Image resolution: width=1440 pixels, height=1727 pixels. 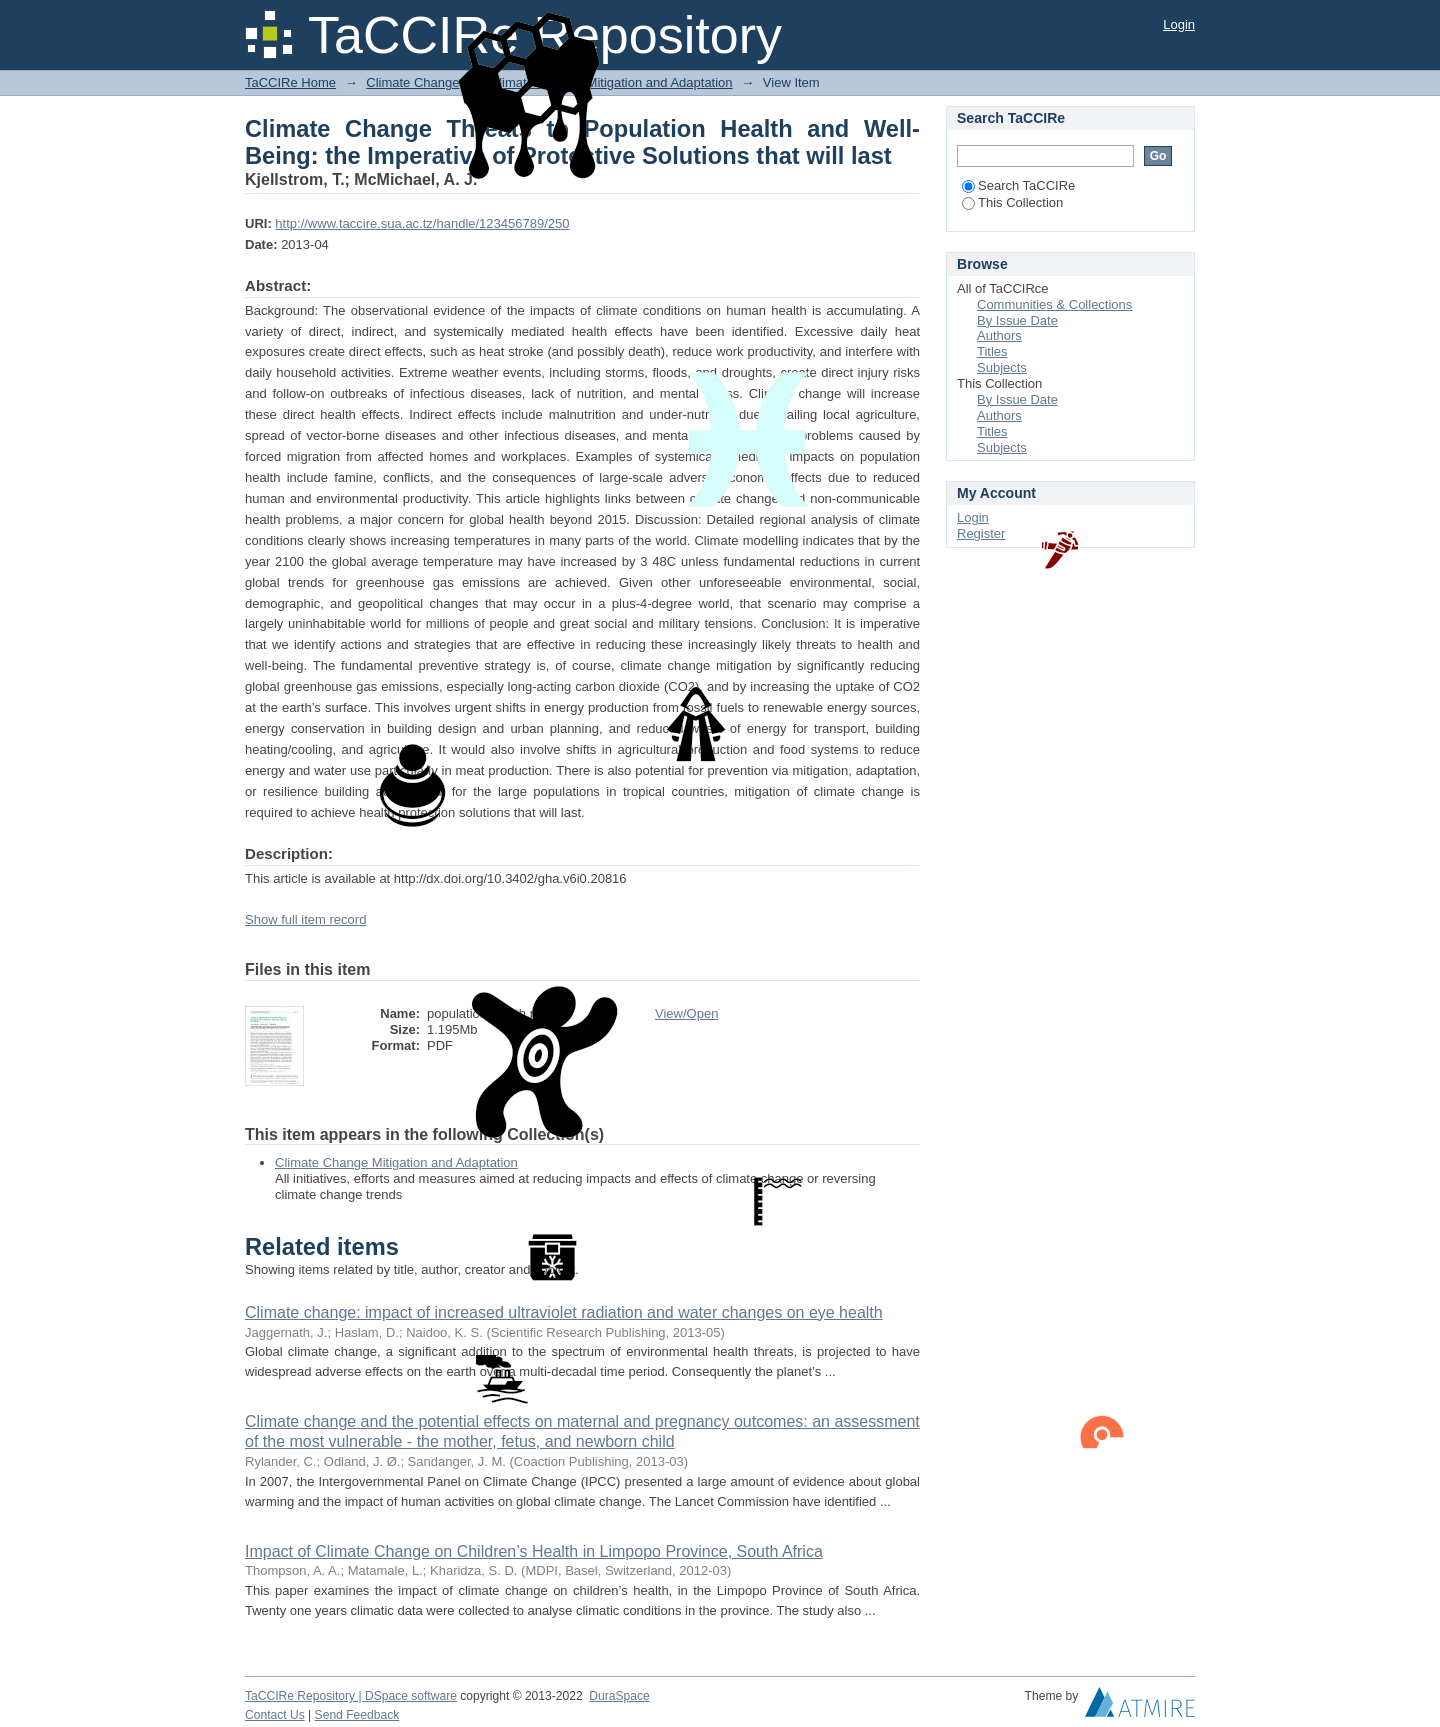 I want to click on select robe or cloak equipment, so click(x=696, y=724).